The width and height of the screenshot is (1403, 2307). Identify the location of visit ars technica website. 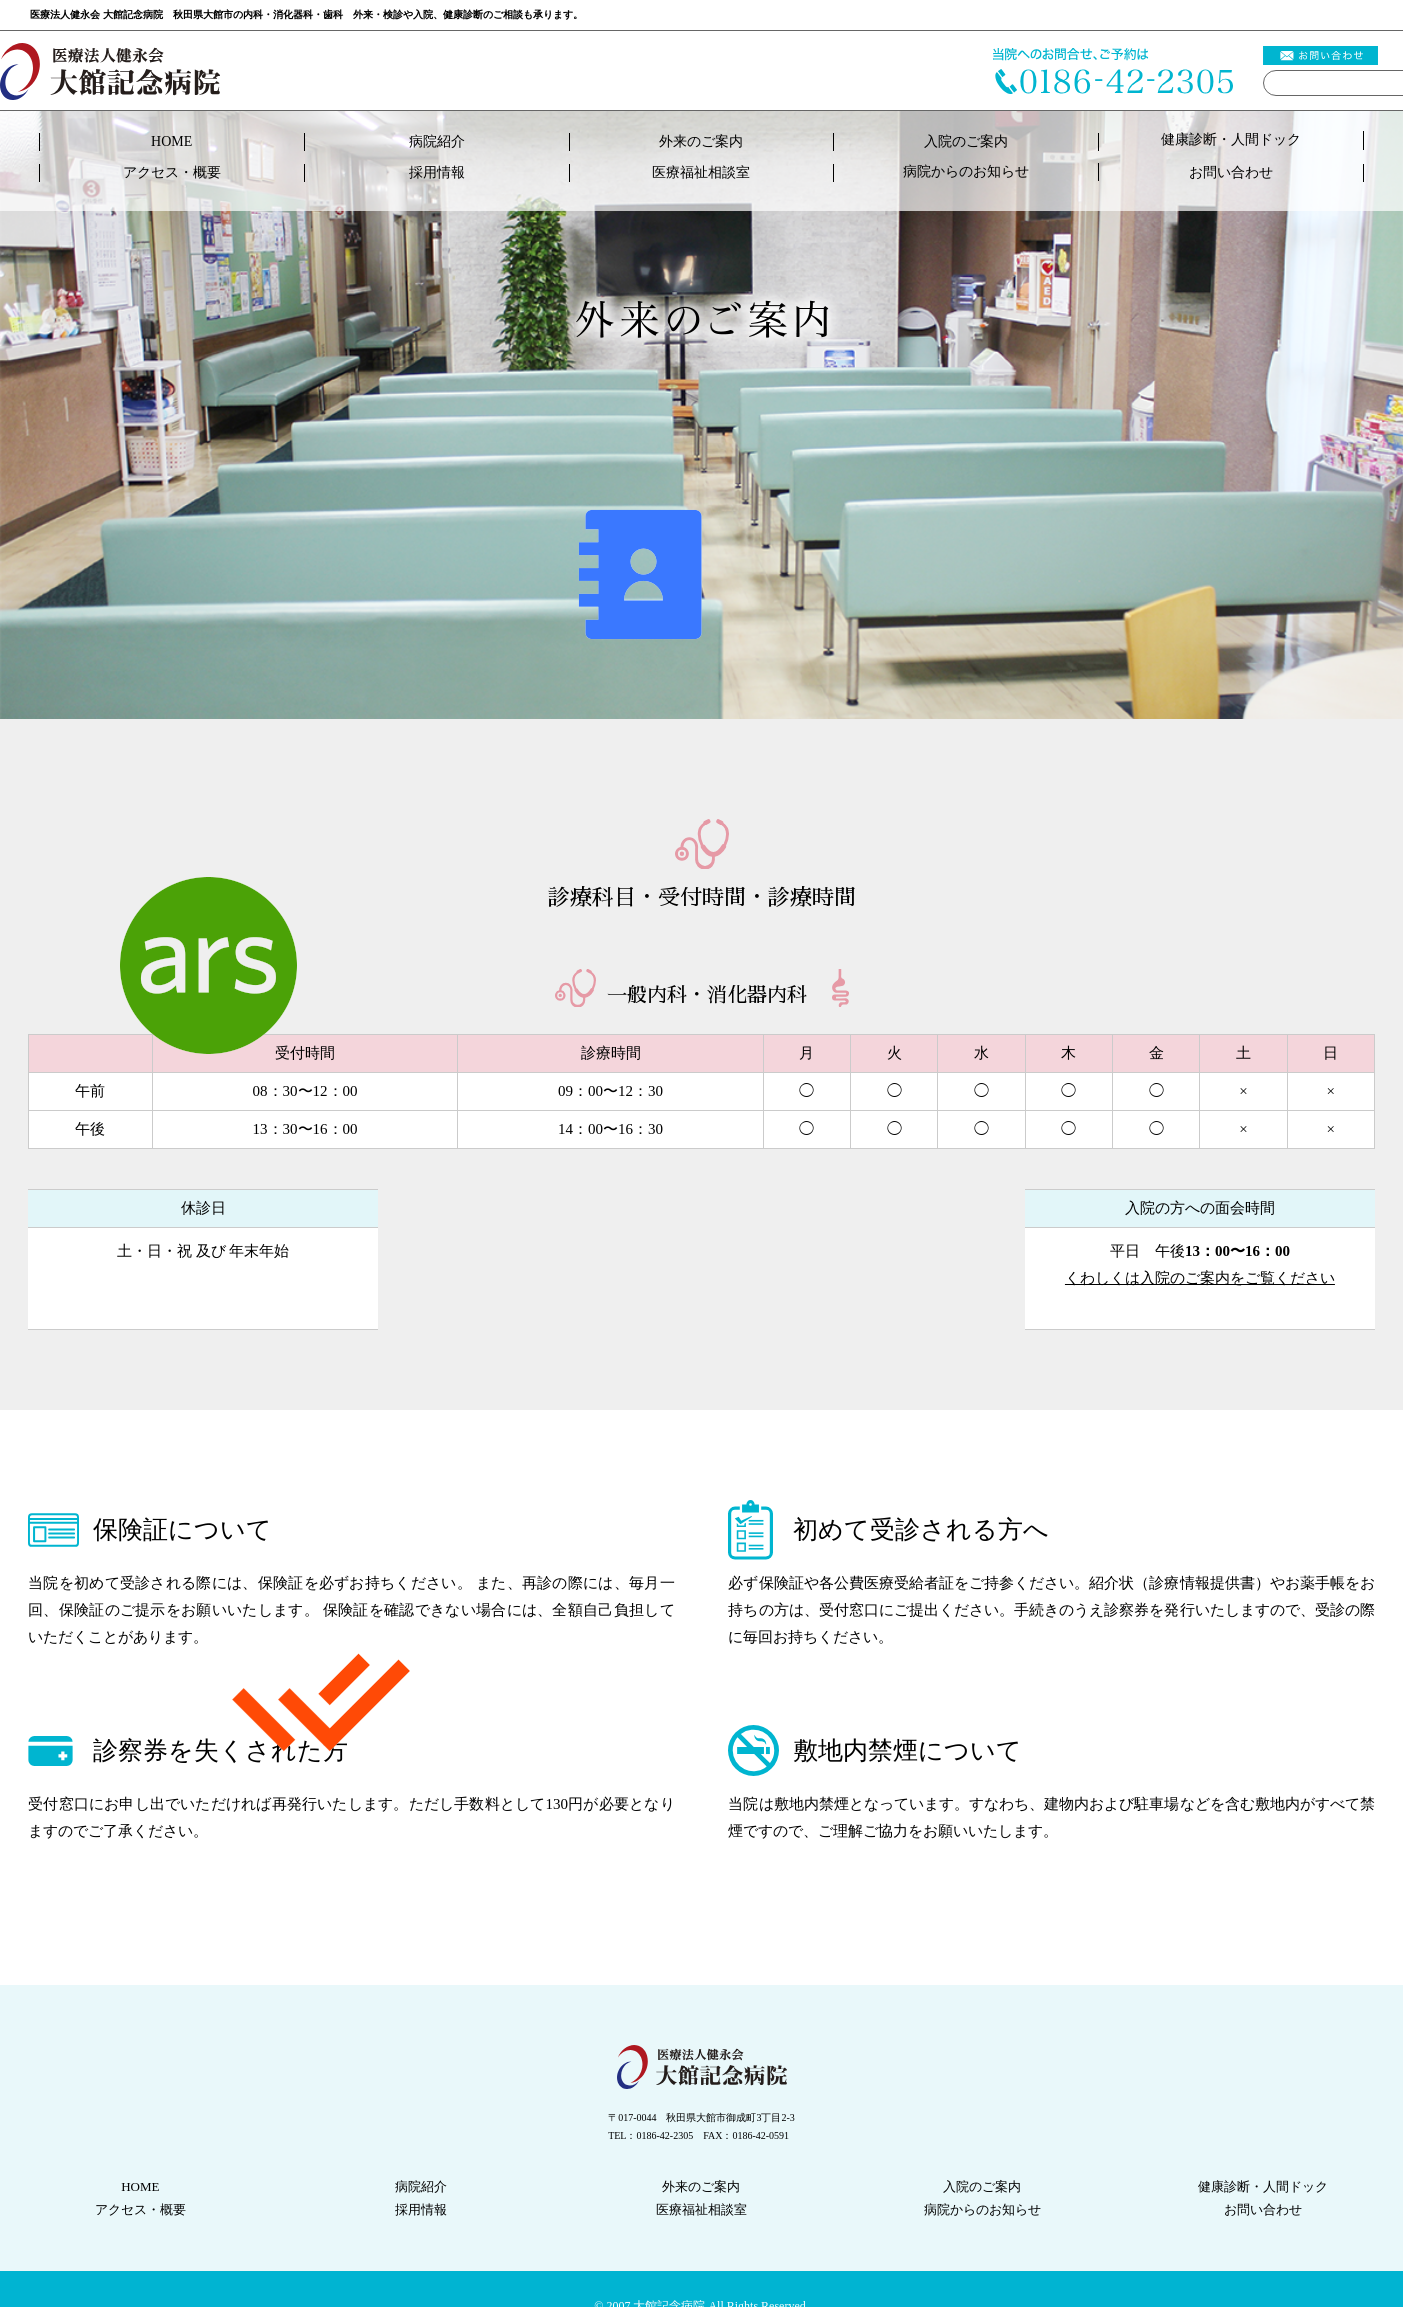
(208, 965).